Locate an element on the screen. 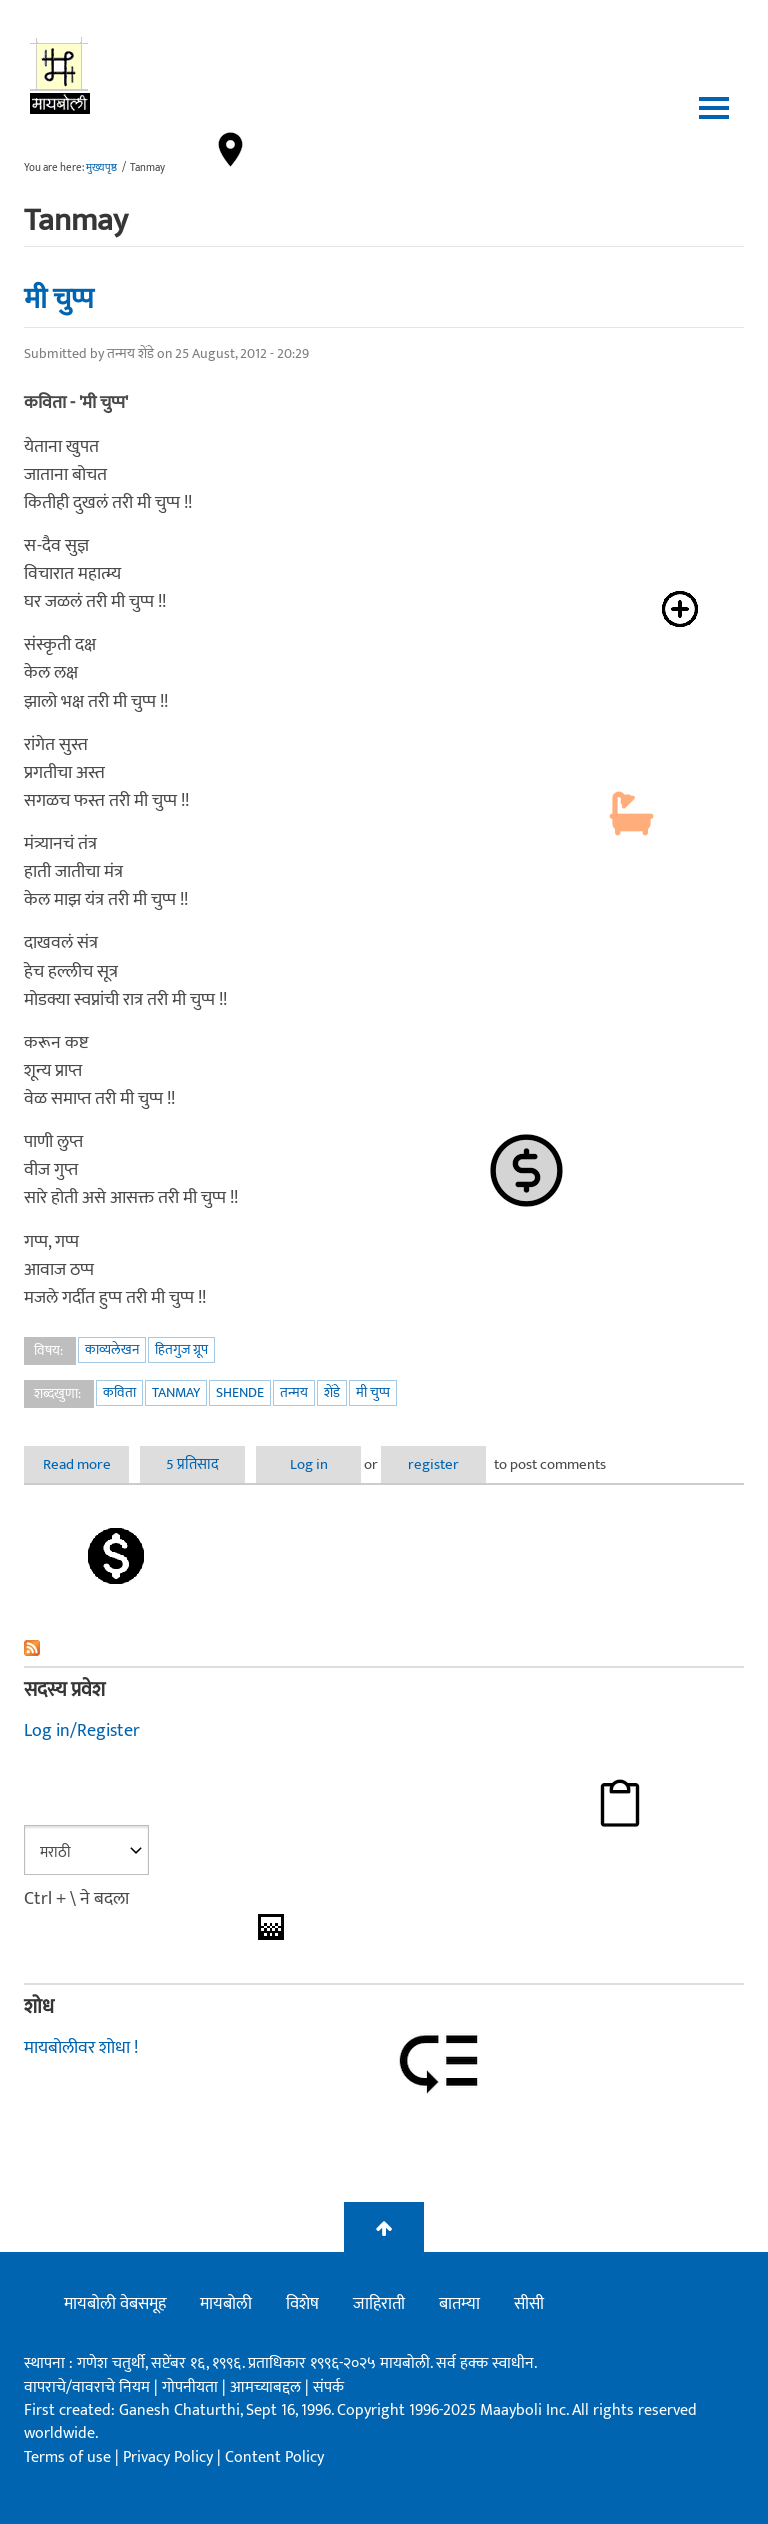 This screenshot has height=2524, width=768. move item to lower priority in a list is located at coordinates (438, 2062).